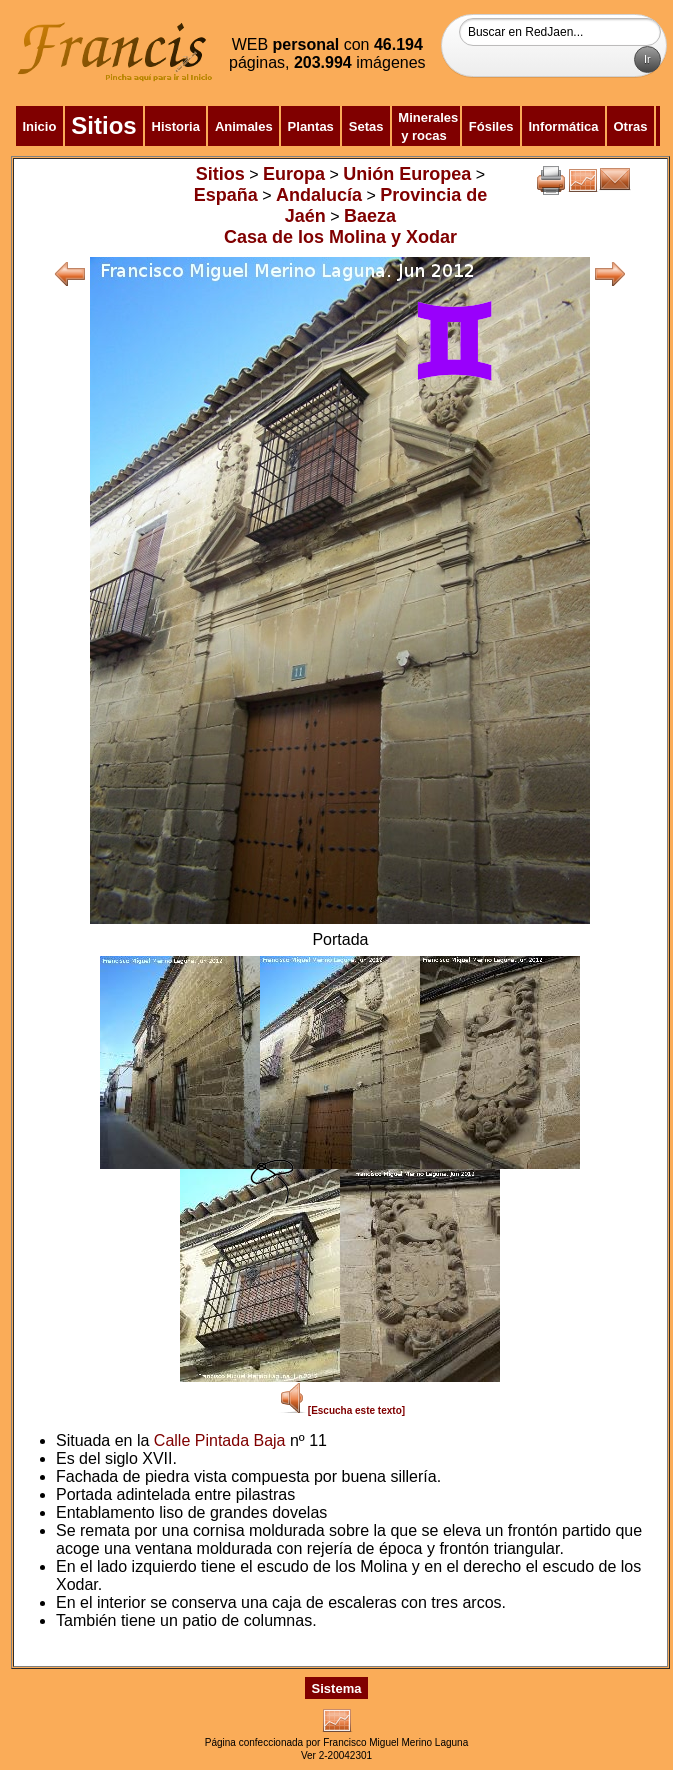 The width and height of the screenshot is (673, 1770). I want to click on select bassoon instrument, so click(186, 62).